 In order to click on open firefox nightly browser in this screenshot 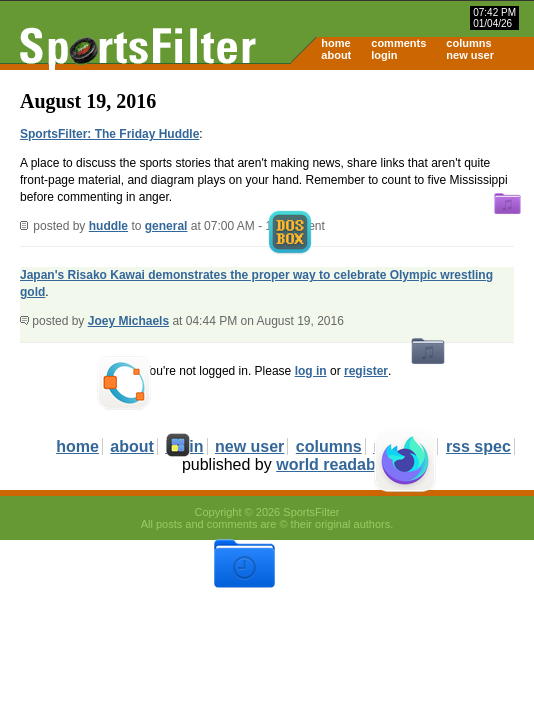, I will do `click(405, 461)`.